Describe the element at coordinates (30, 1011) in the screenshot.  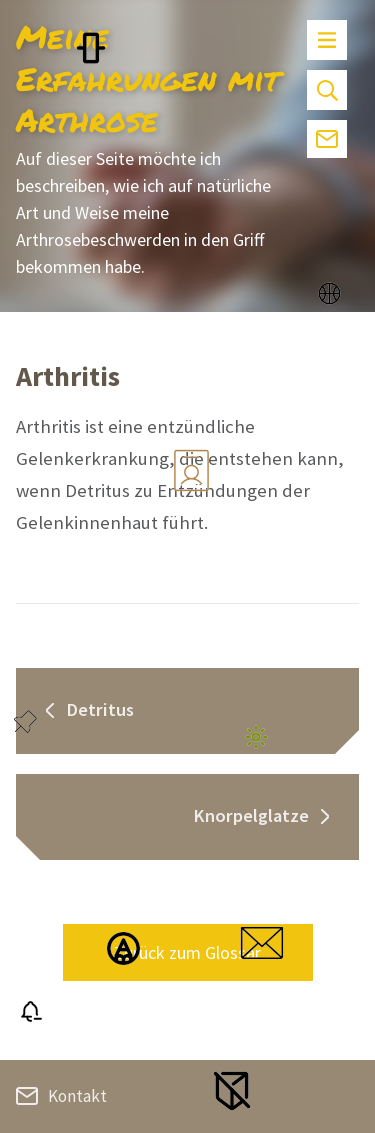
I see `remove or dismiss a notification` at that location.